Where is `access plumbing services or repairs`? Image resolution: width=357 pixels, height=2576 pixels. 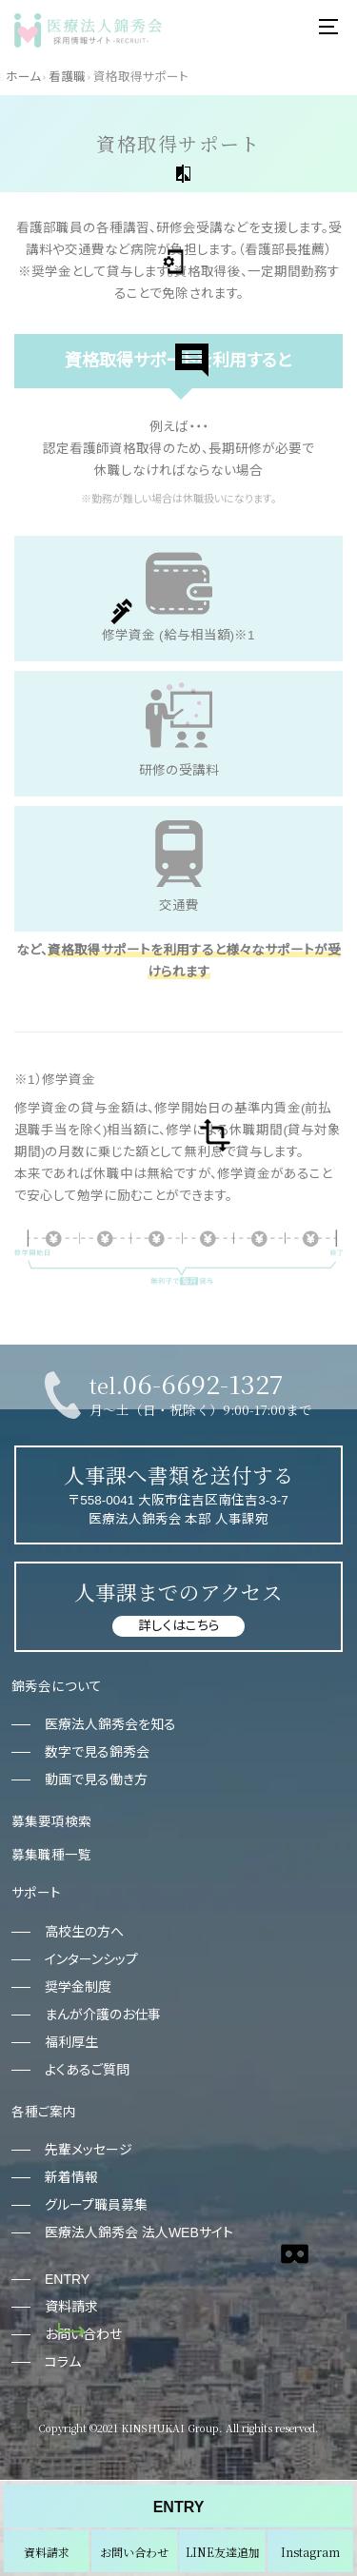
access plumbing services or repairs is located at coordinates (121, 611).